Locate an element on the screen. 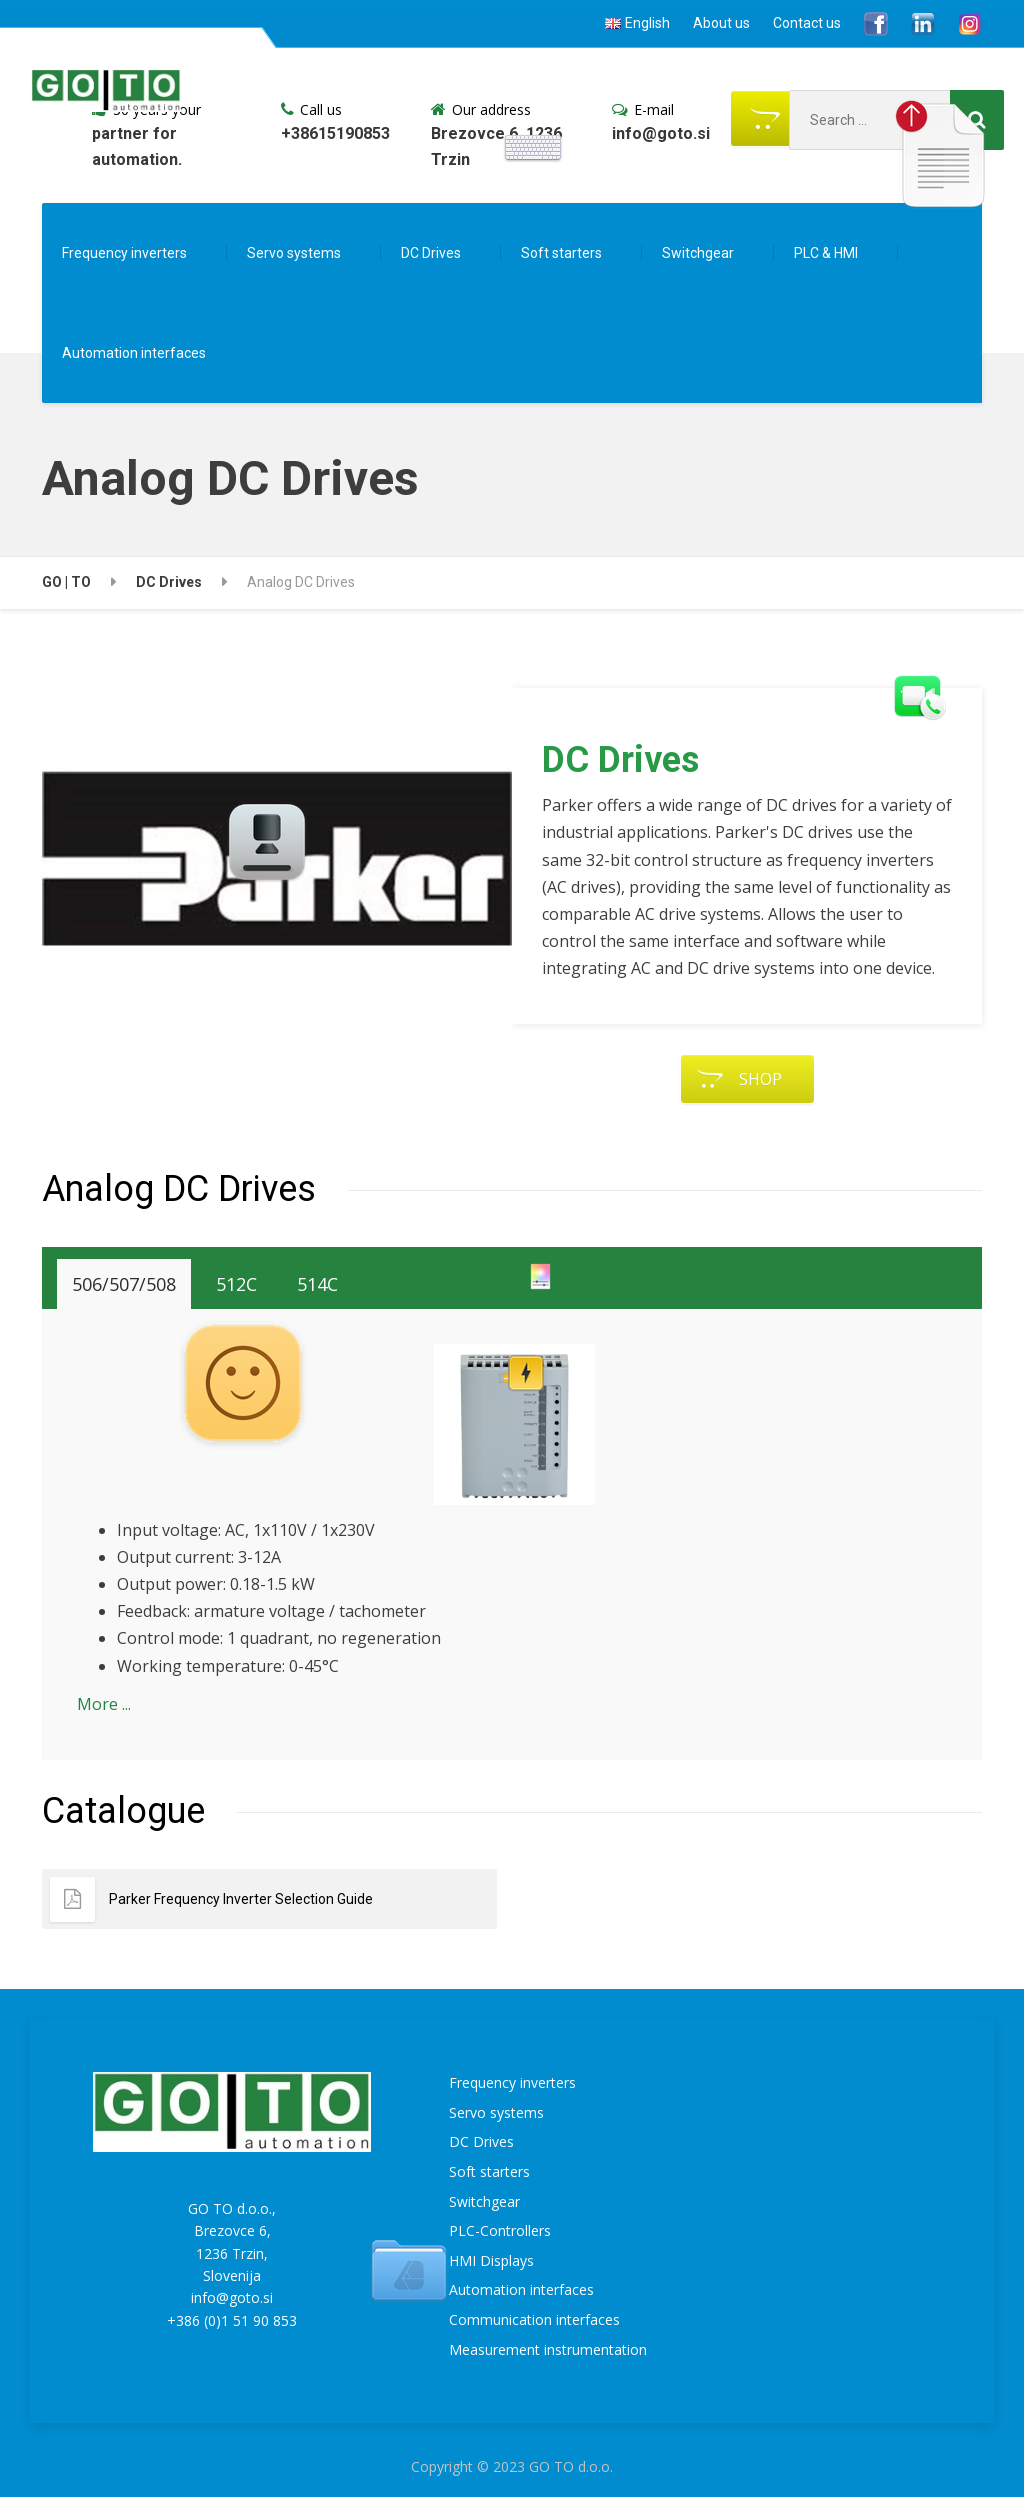  access power management settings is located at coordinates (526, 1373).